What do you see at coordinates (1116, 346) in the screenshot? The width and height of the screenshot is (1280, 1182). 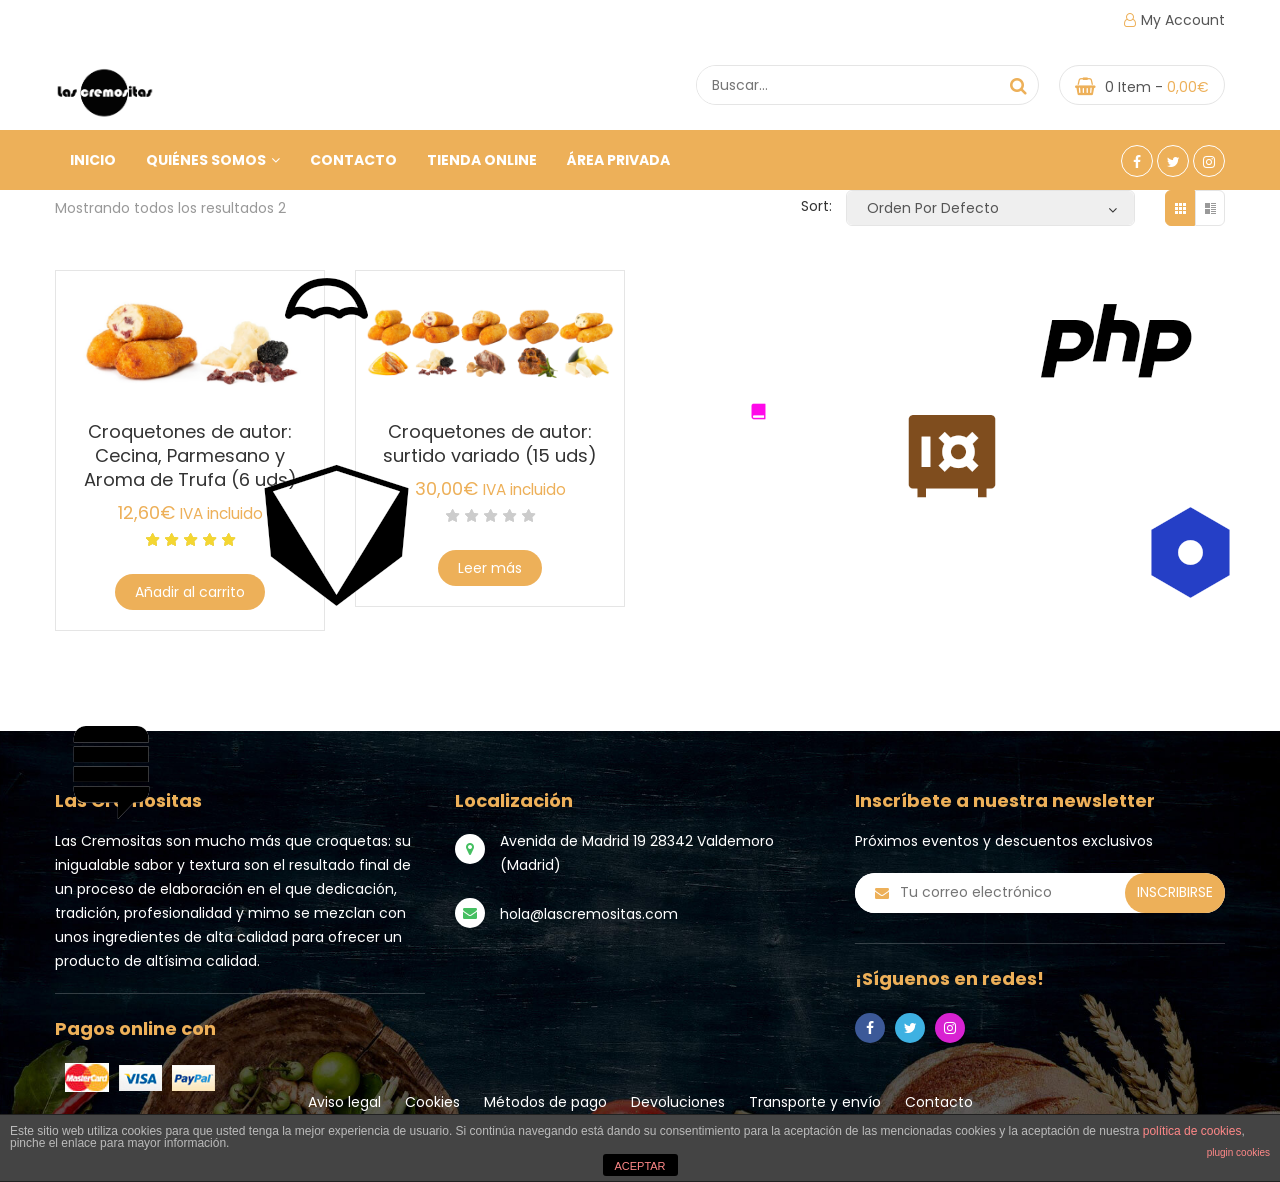 I see `indicates PHP programming language` at bounding box center [1116, 346].